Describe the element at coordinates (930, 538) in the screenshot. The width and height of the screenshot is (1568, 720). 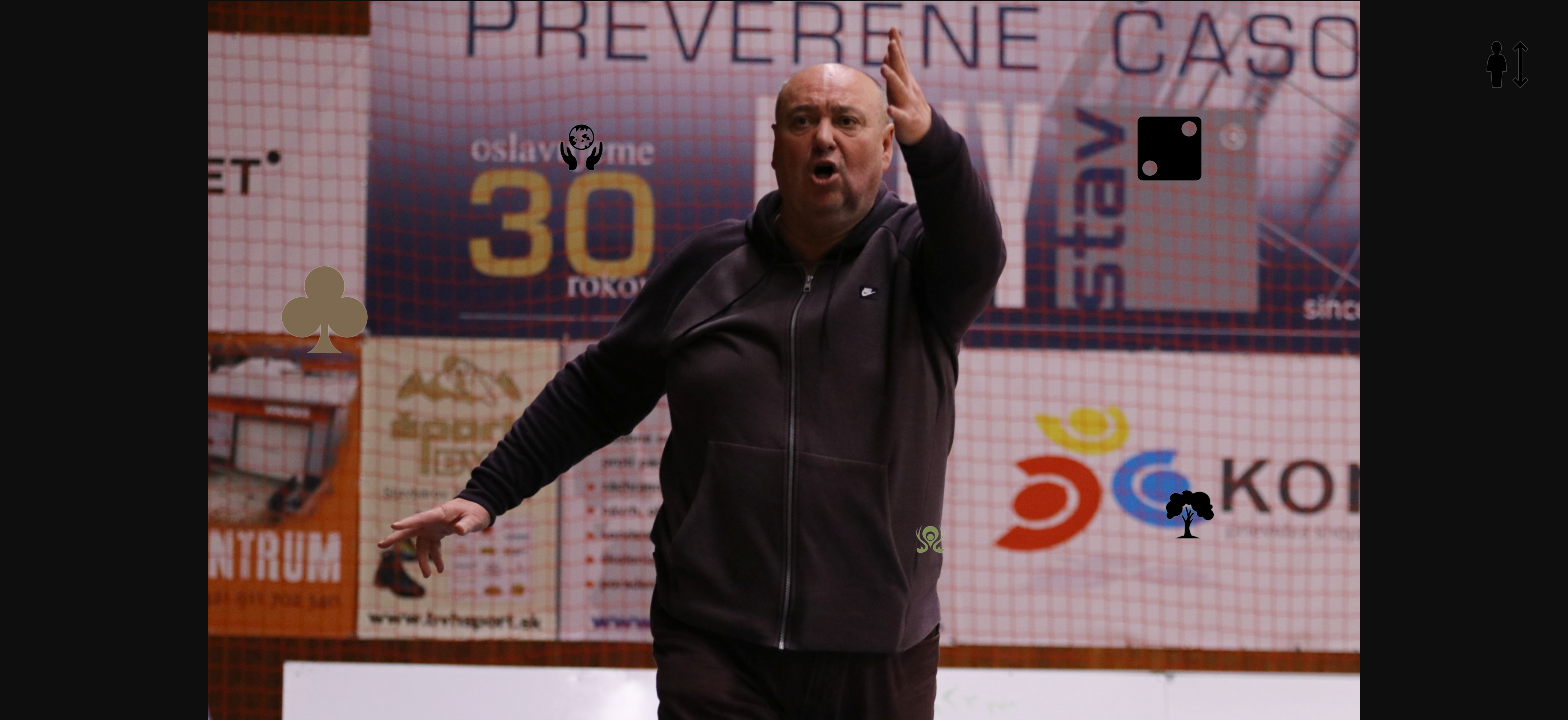
I see `decorative emblem or crest for a fantasy game guild` at that location.